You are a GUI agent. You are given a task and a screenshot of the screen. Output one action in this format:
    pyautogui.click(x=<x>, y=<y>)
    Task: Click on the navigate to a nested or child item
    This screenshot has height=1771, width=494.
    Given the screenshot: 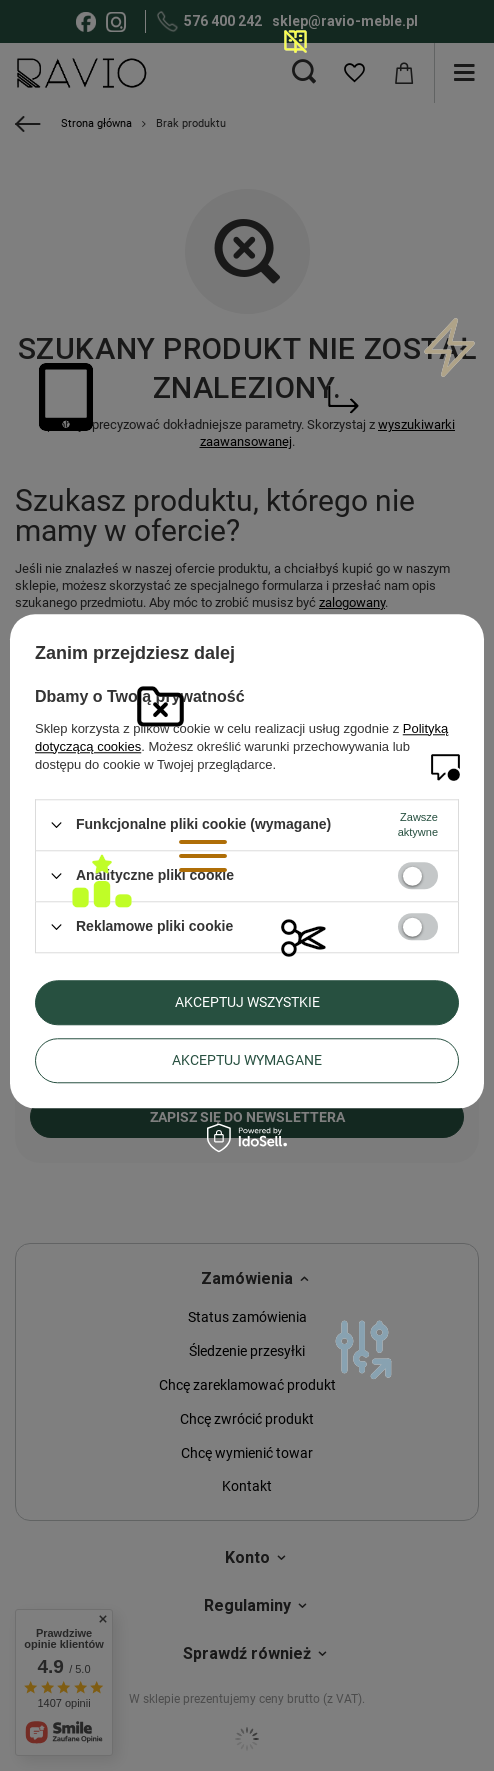 What is the action you would take?
    pyautogui.click(x=343, y=399)
    